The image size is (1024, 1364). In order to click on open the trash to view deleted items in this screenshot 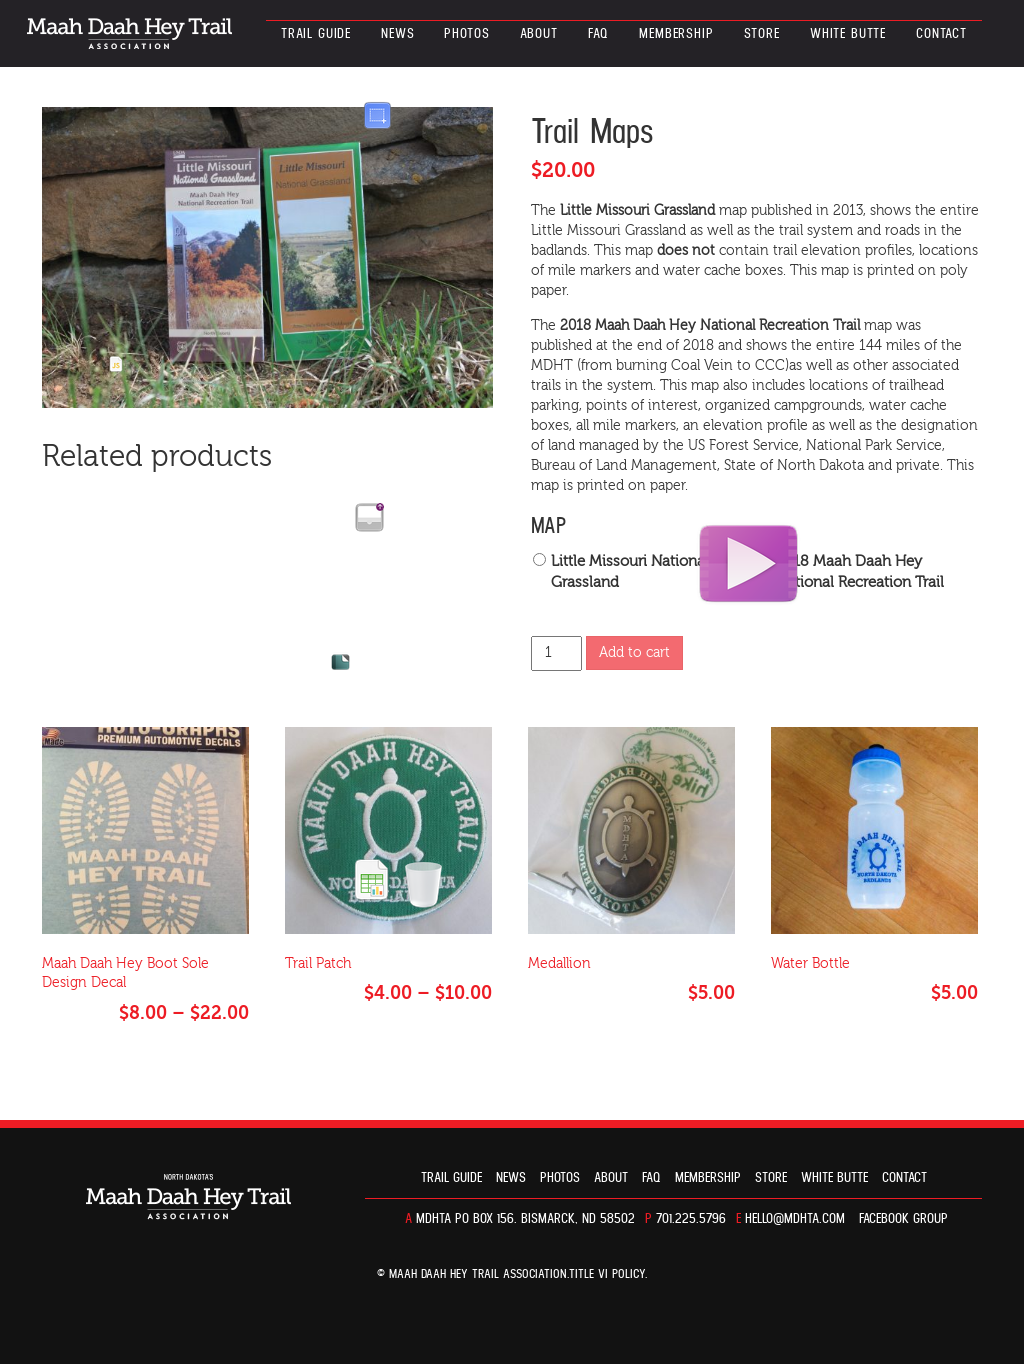, I will do `click(423, 884)`.